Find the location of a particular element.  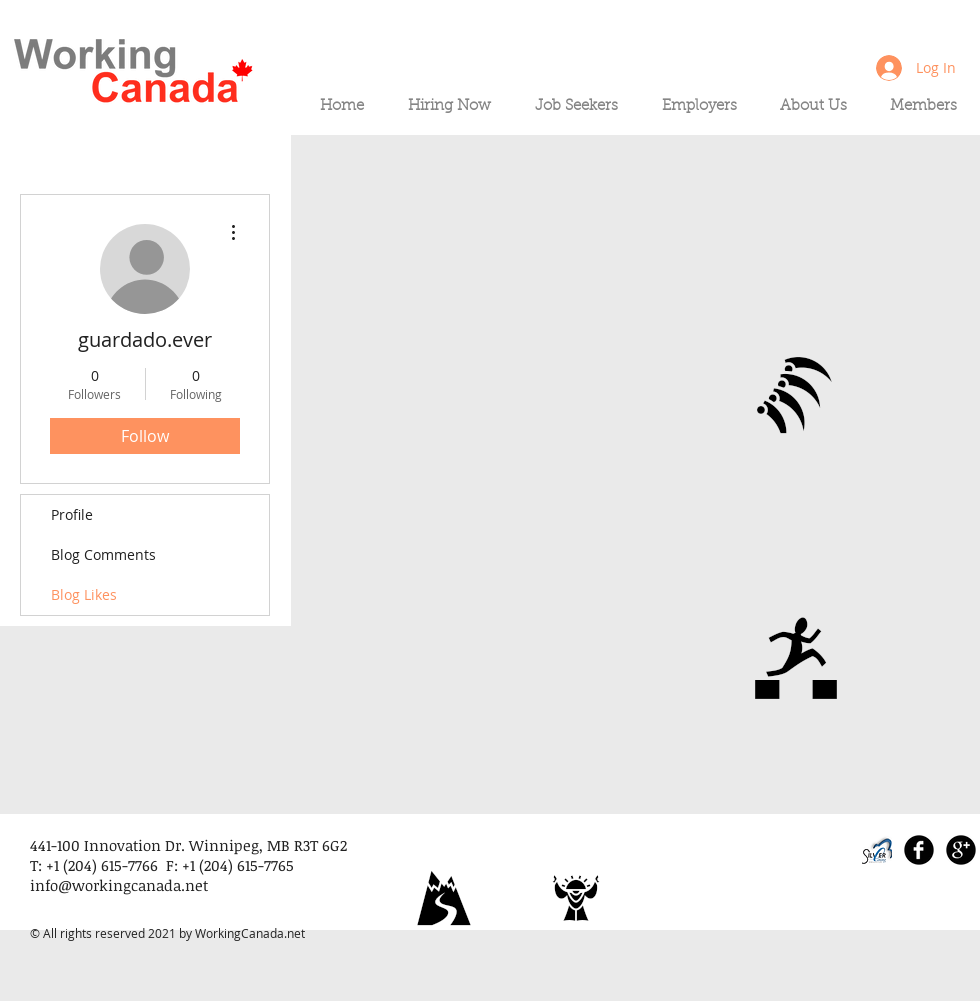

indicates a claw attack or scratch ability is located at coordinates (795, 395).